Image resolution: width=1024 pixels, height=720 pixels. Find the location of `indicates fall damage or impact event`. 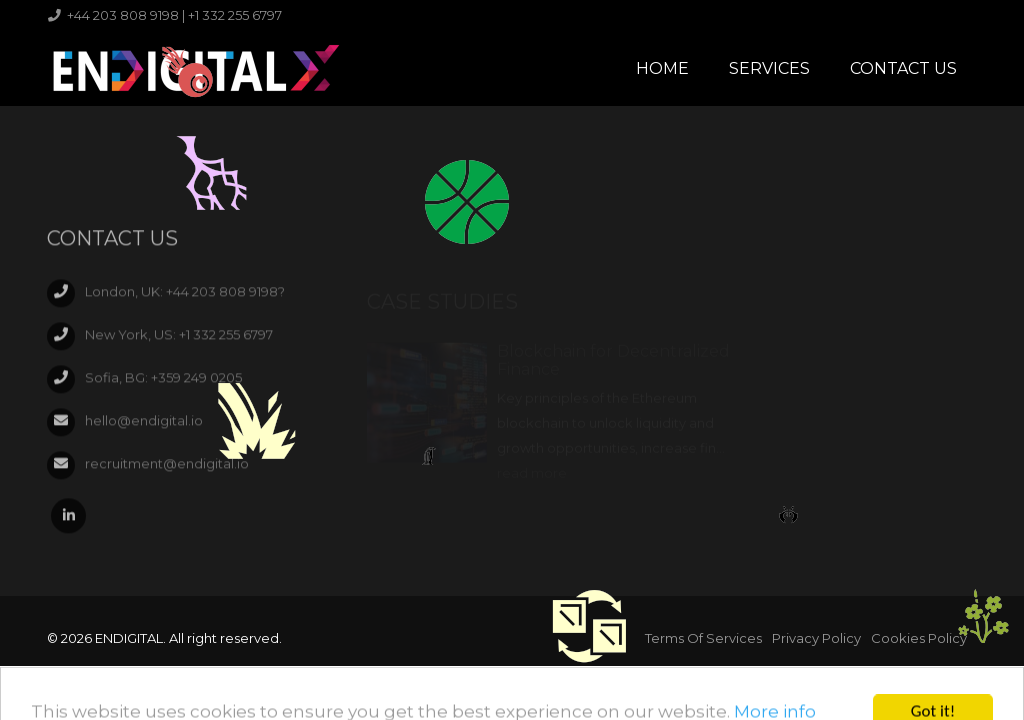

indicates fall damage or impact event is located at coordinates (256, 421).